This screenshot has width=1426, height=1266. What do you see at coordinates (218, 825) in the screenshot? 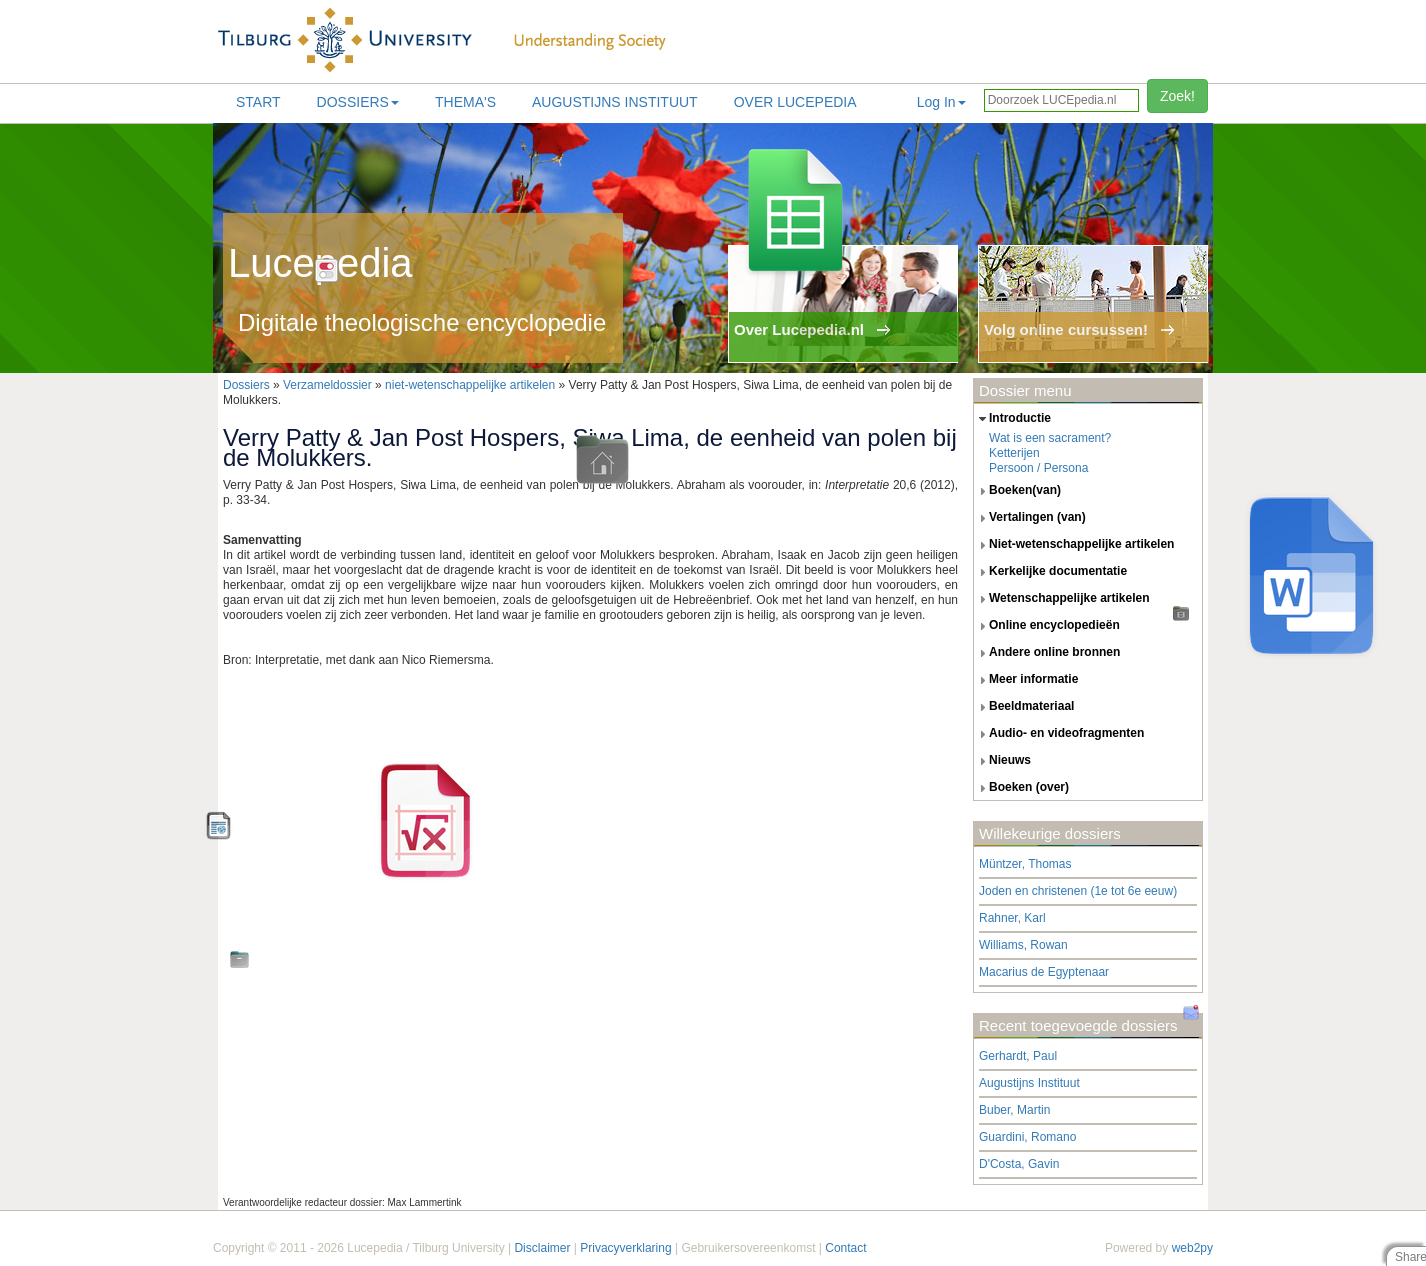
I see `a libreoffice web document file` at bounding box center [218, 825].